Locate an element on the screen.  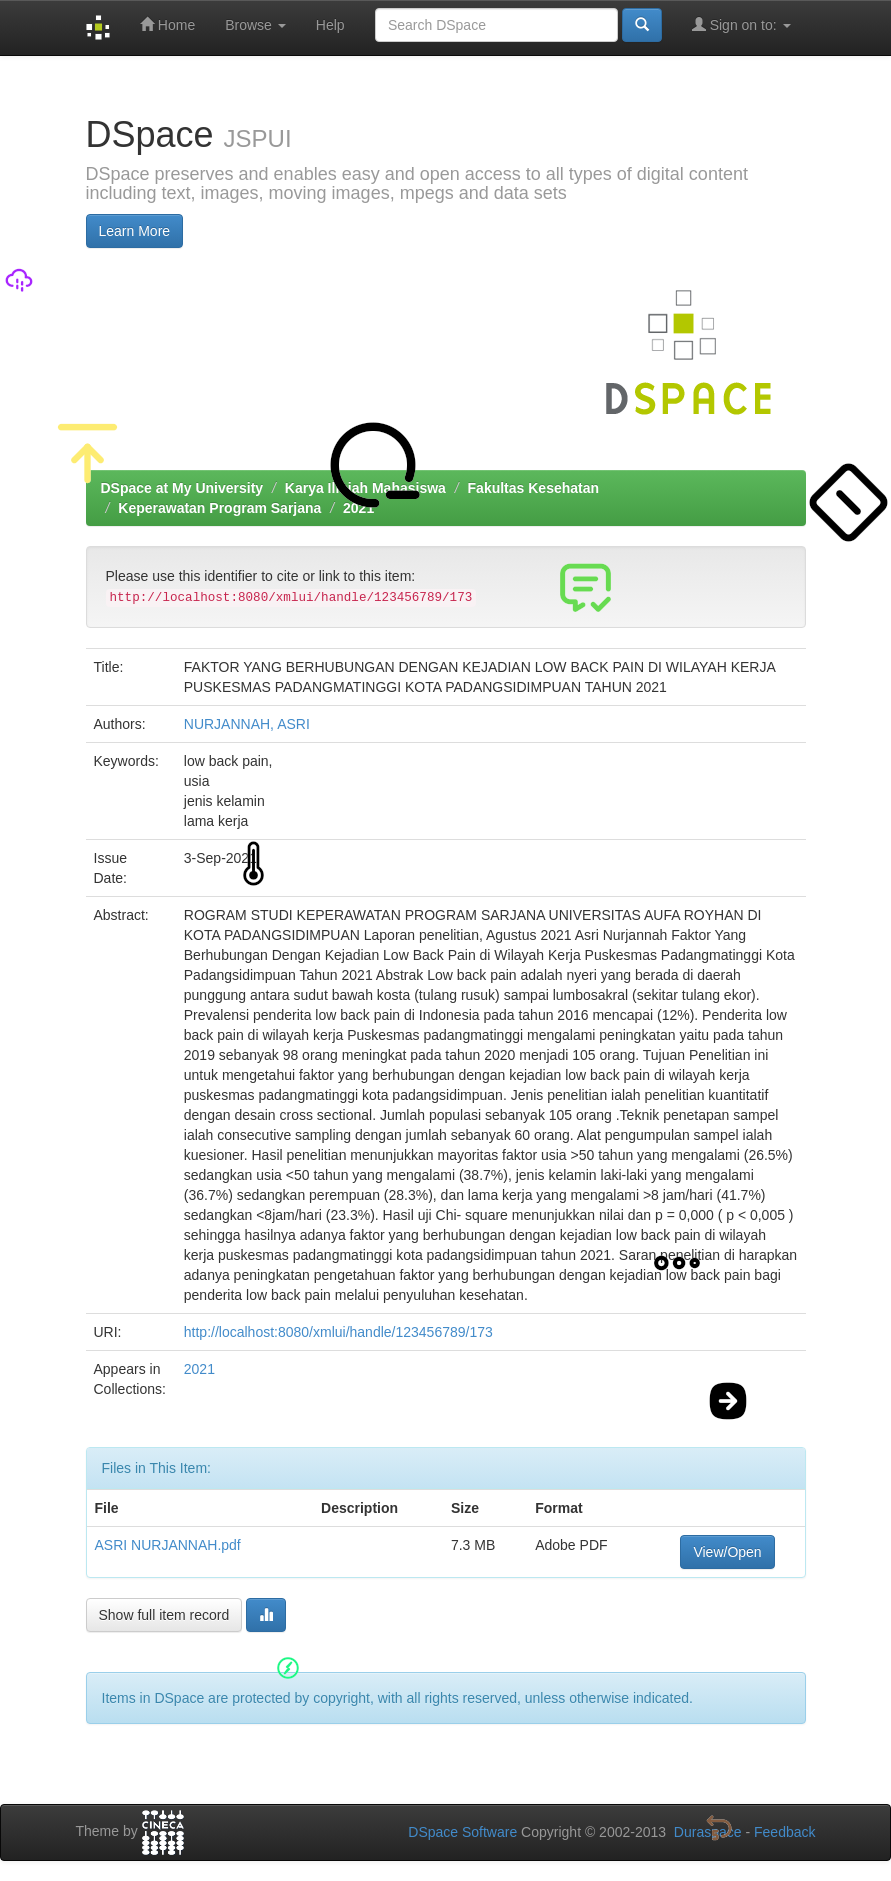
indicates a blocked or forbidden action is located at coordinates (848, 502).